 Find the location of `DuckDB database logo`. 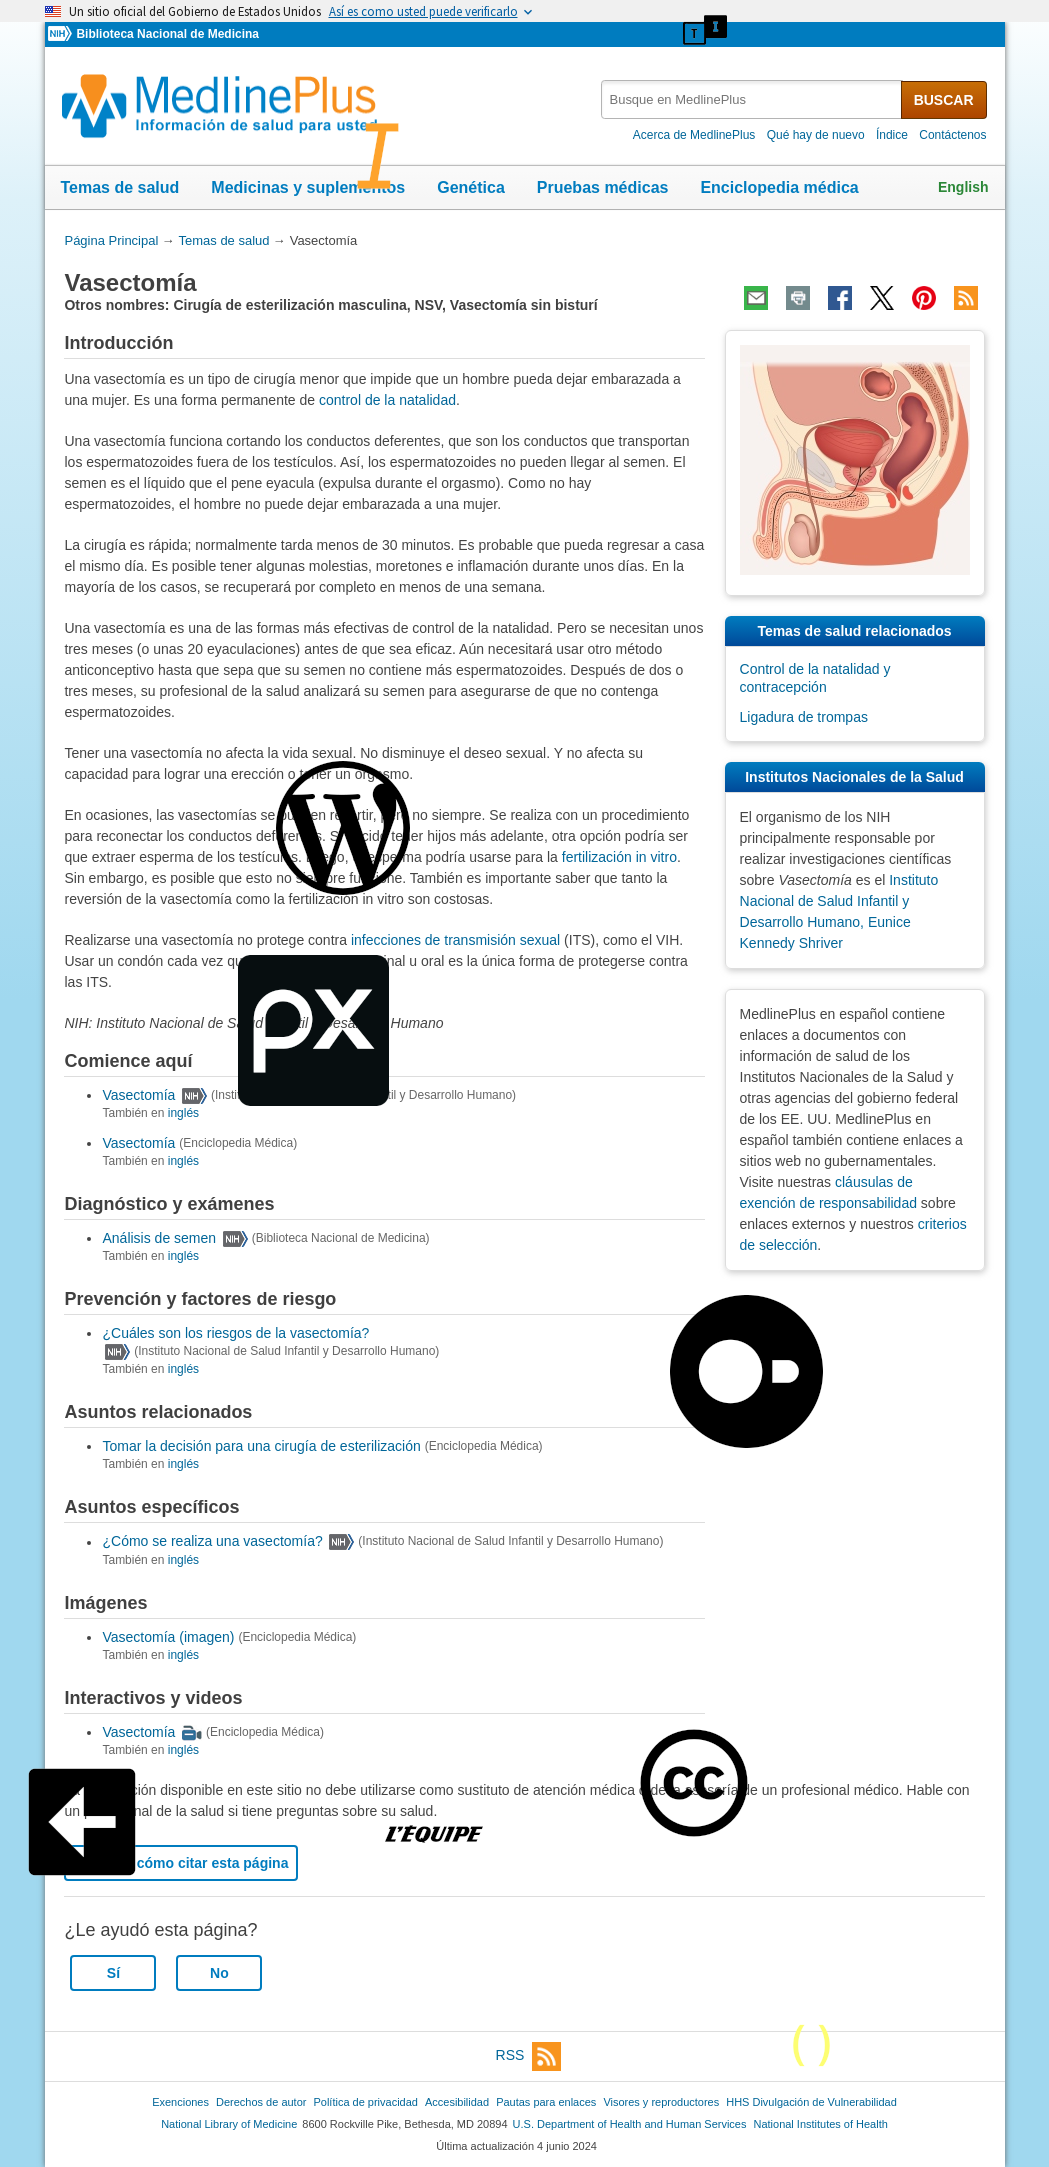

DuckDB database logo is located at coordinates (746, 1371).